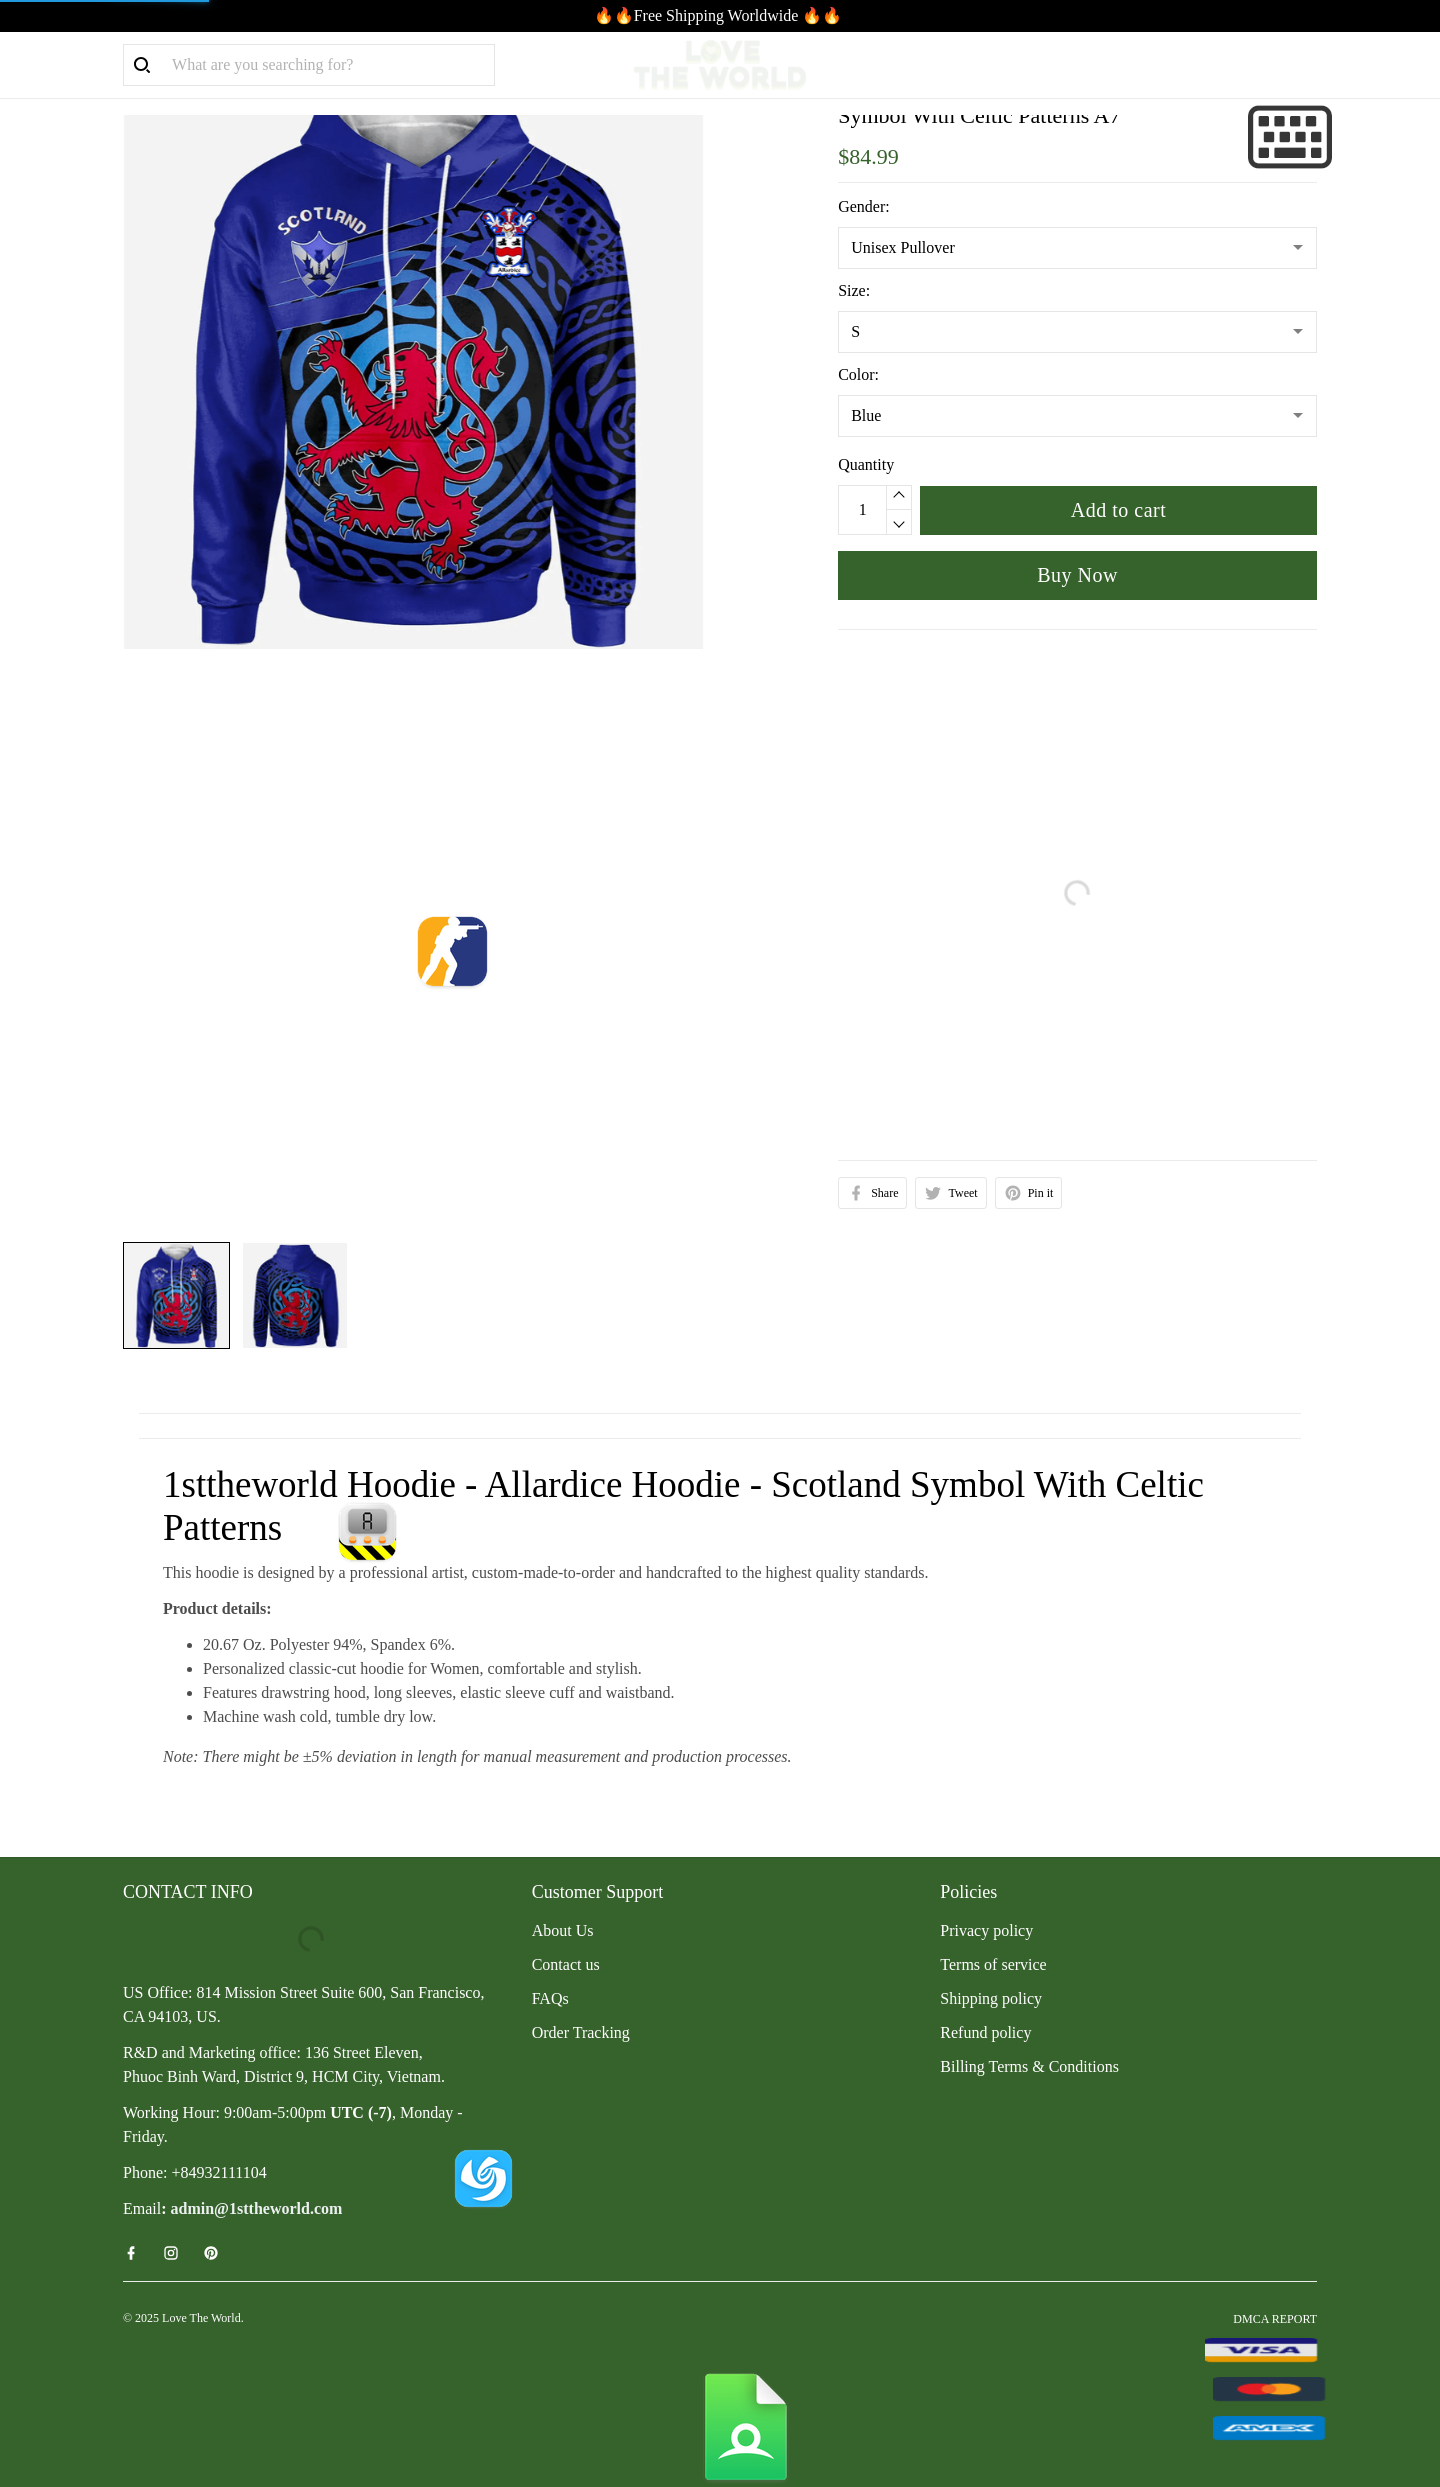  I want to click on launch counter-strike 2, so click(452, 951).